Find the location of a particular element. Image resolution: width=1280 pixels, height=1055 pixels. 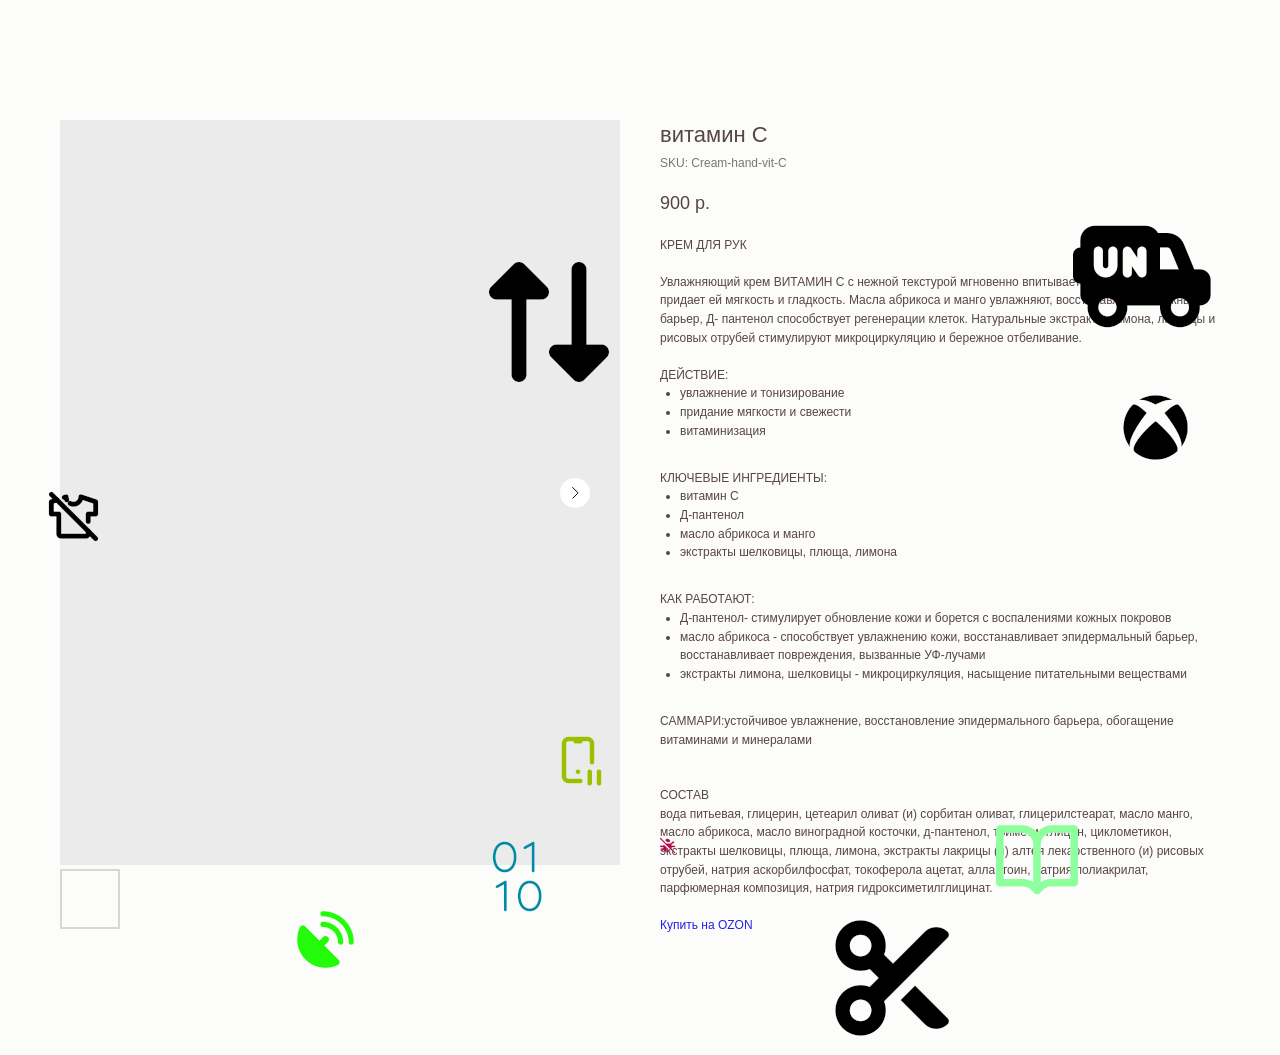

pause mobile device activity is located at coordinates (578, 760).